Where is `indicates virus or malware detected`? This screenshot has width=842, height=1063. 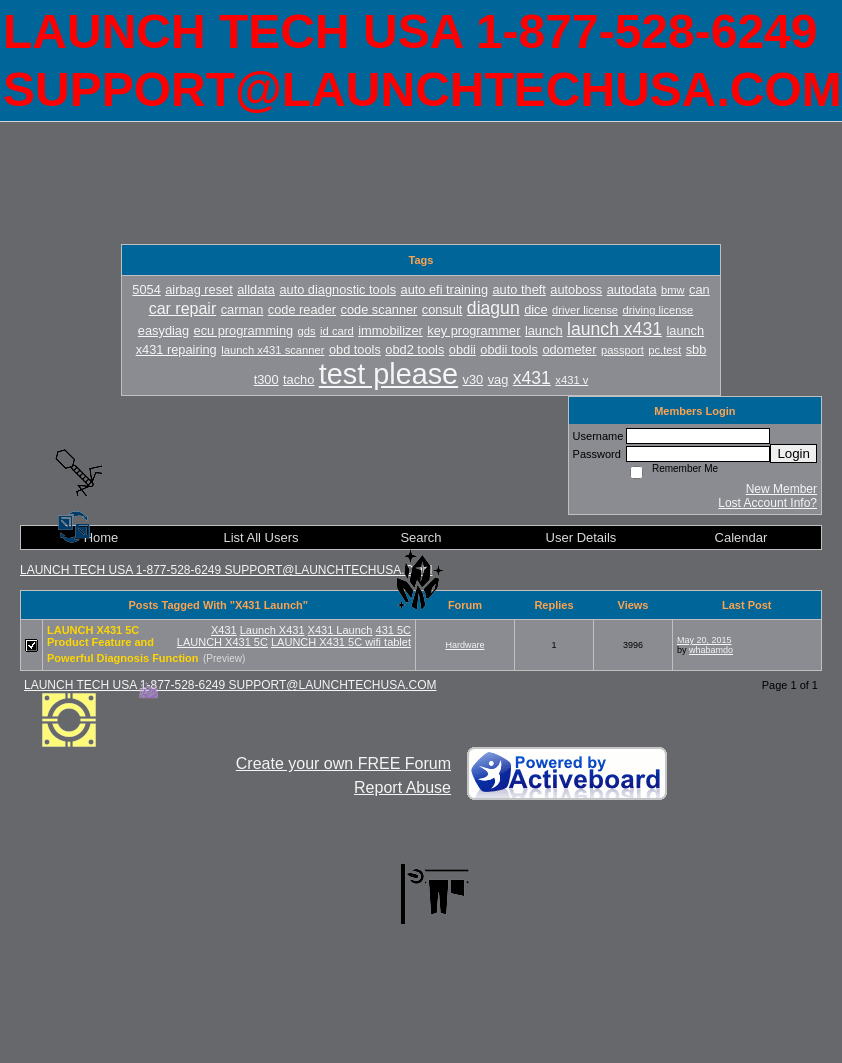
indicates virus or malware detected is located at coordinates (78, 472).